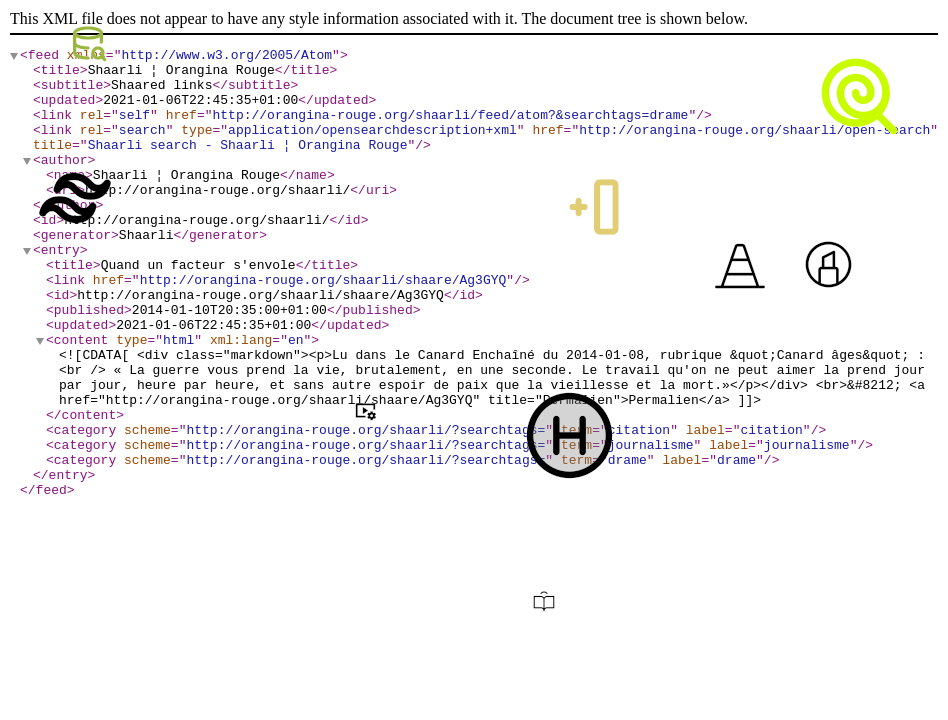  I want to click on indicates a work in progress or under construction area, so click(740, 267).